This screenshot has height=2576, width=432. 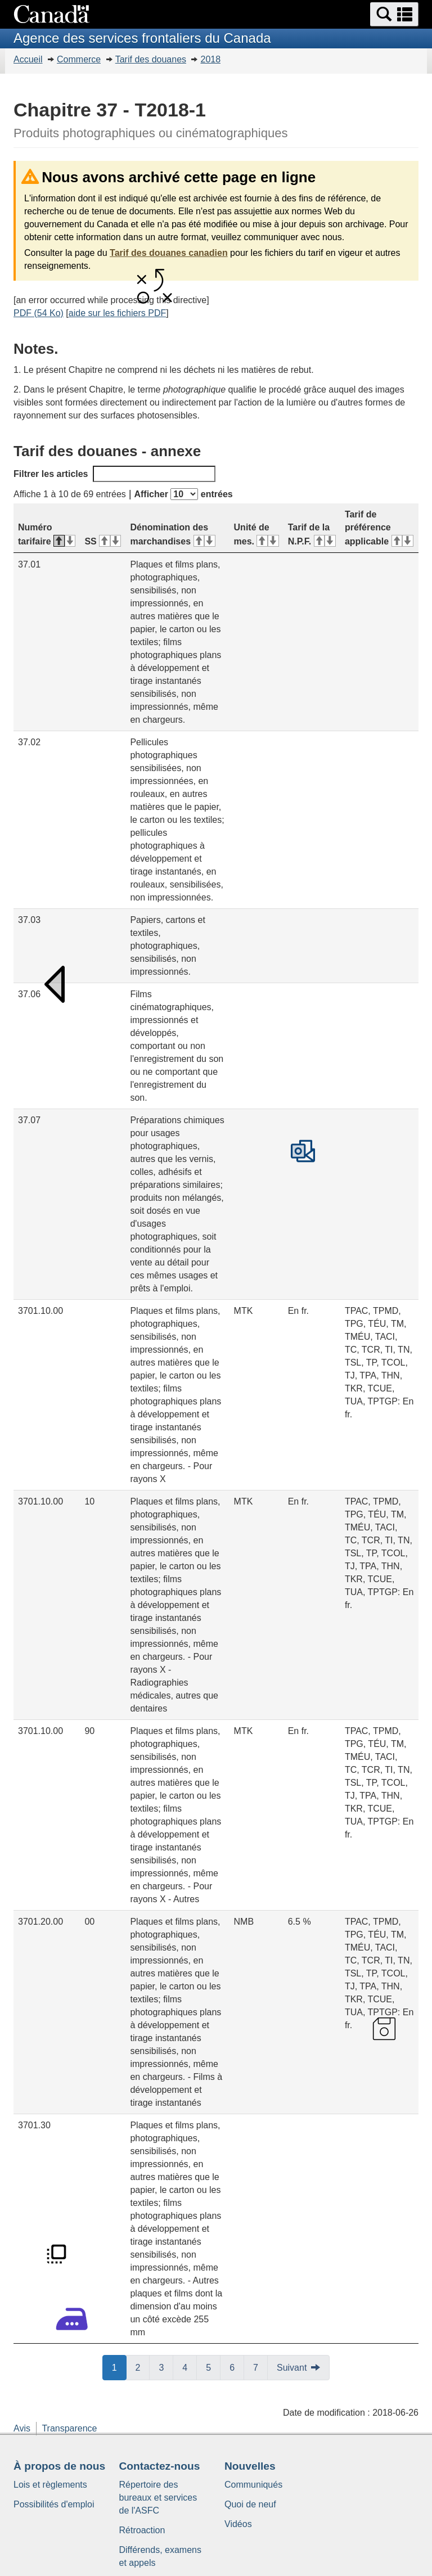 I want to click on select ironing or steam press setting, so click(x=72, y=2319).